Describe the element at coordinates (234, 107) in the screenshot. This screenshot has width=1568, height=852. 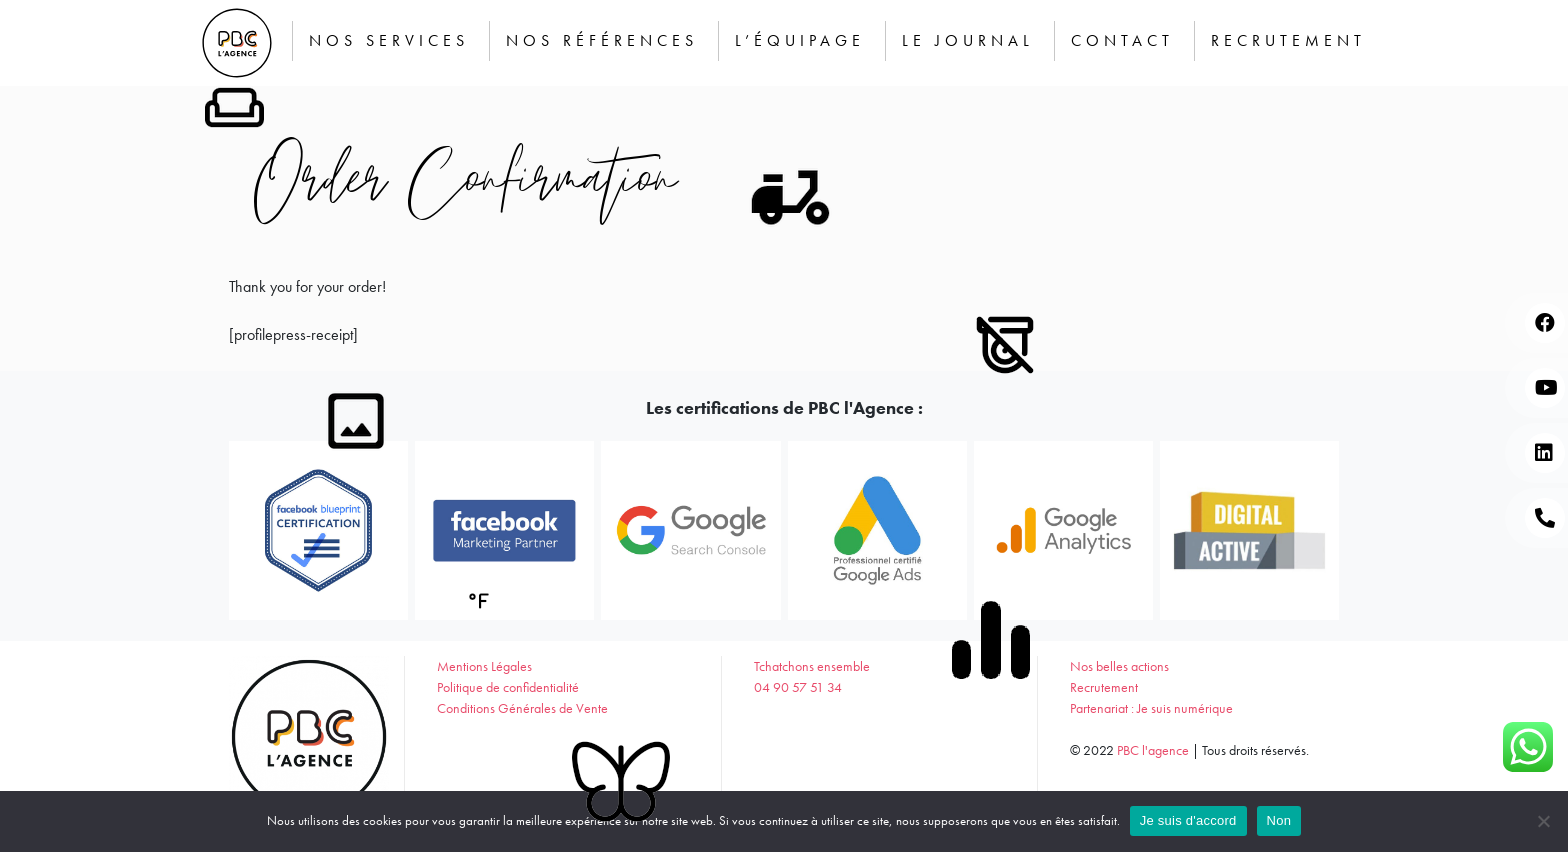
I see `access weekend or leisure content` at that location.